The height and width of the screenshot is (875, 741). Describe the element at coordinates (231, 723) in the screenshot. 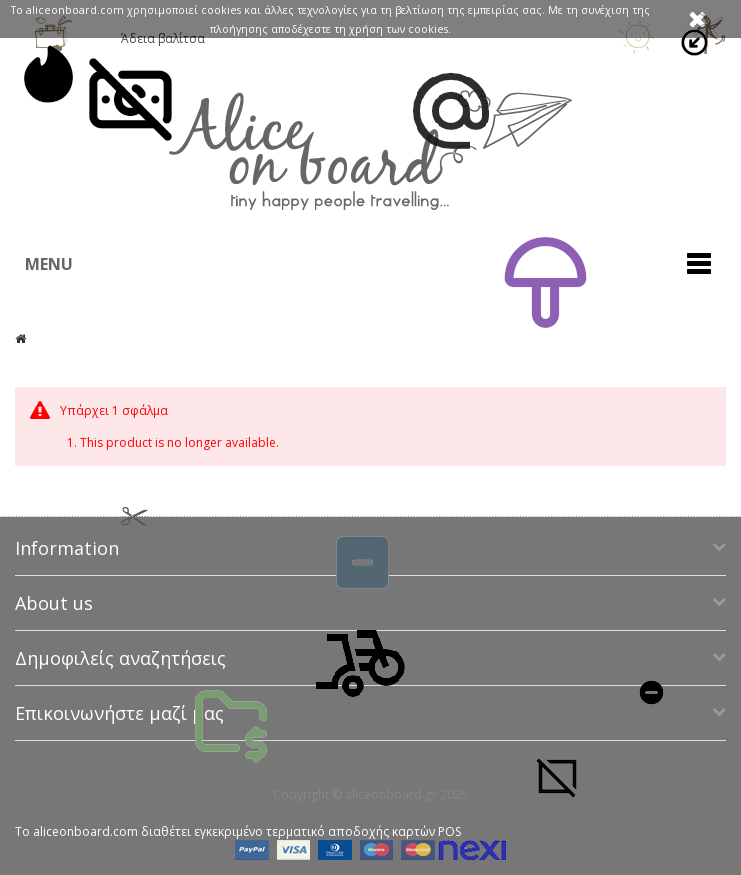

I see `access financial documents folder` at that location.